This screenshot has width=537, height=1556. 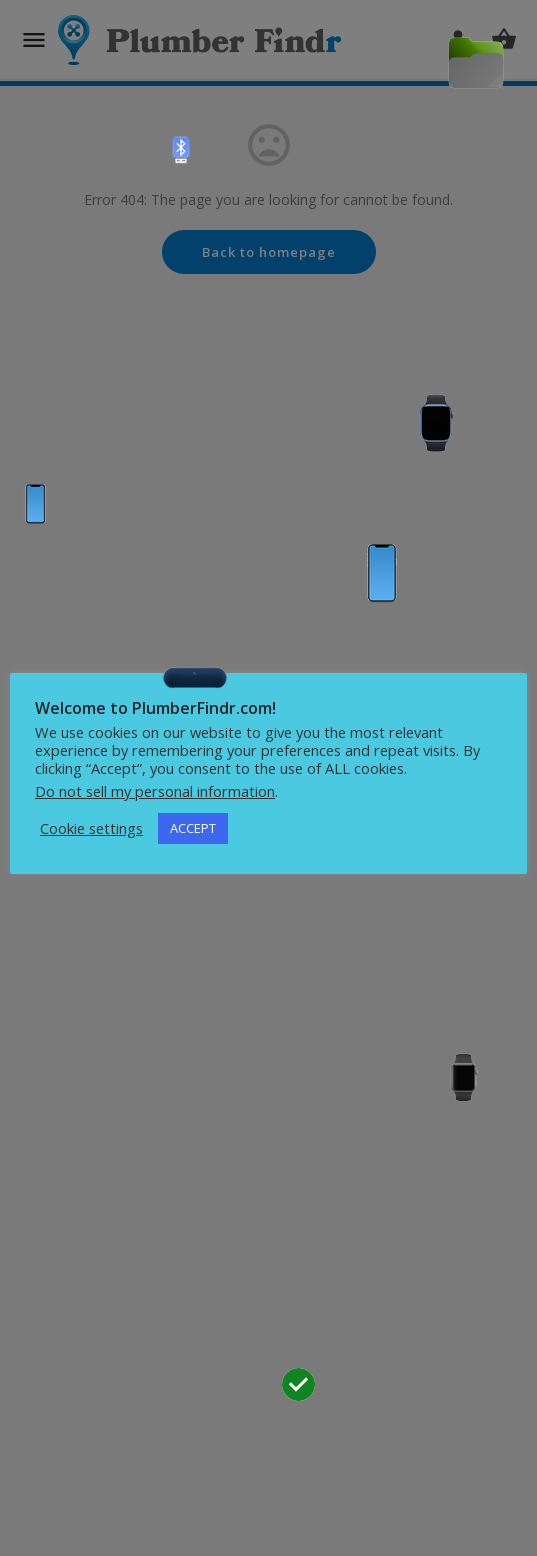 What do you see at coordinates (195, 678) in the screenshot?
I see `connect to bluetooth speaker` at bounding box center [195, 678].